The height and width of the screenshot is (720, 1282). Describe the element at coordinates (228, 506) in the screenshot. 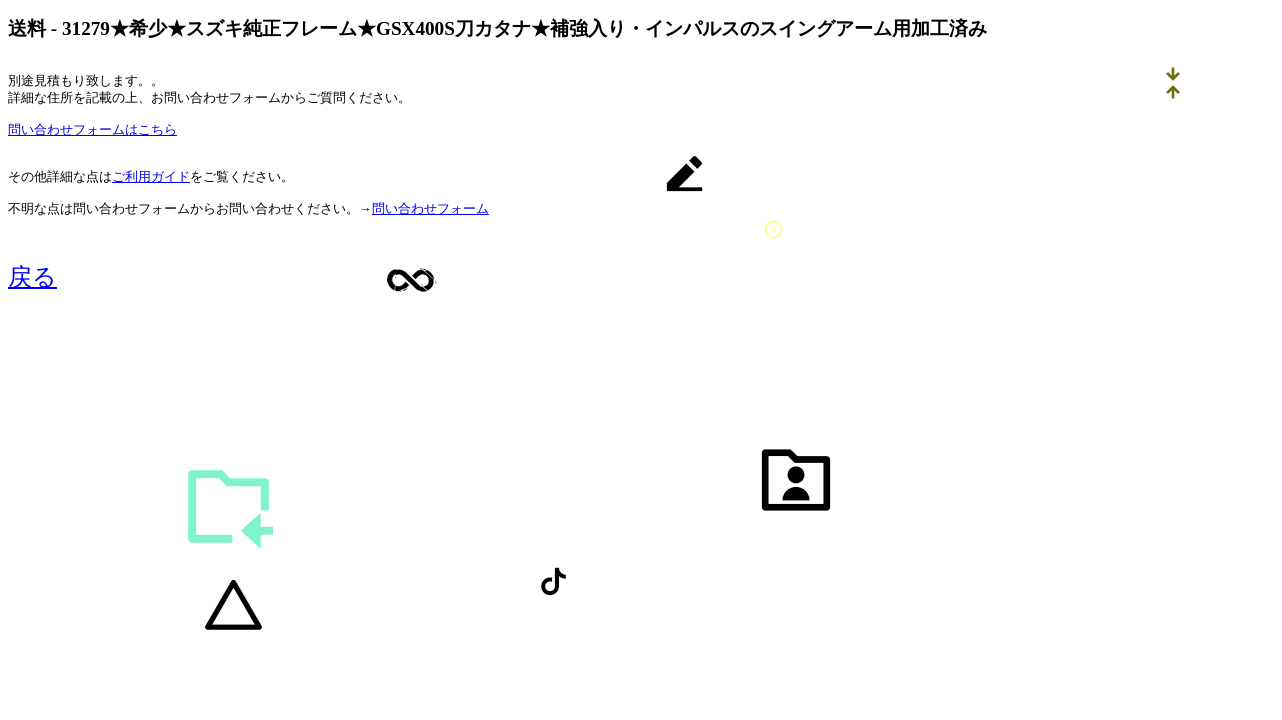

I see `view received files or downloads` at that location.